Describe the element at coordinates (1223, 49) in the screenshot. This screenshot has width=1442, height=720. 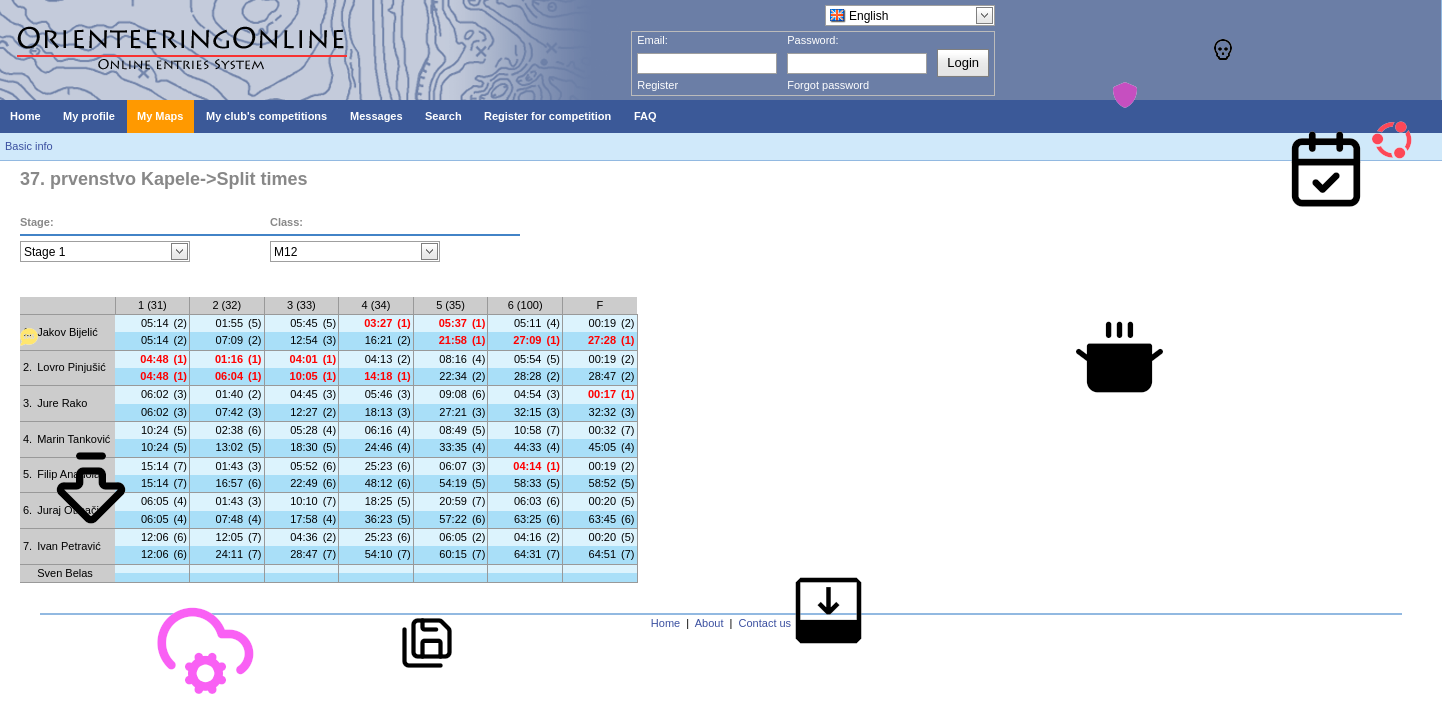
I see `indicates a fatal error or critical warning` at that location.